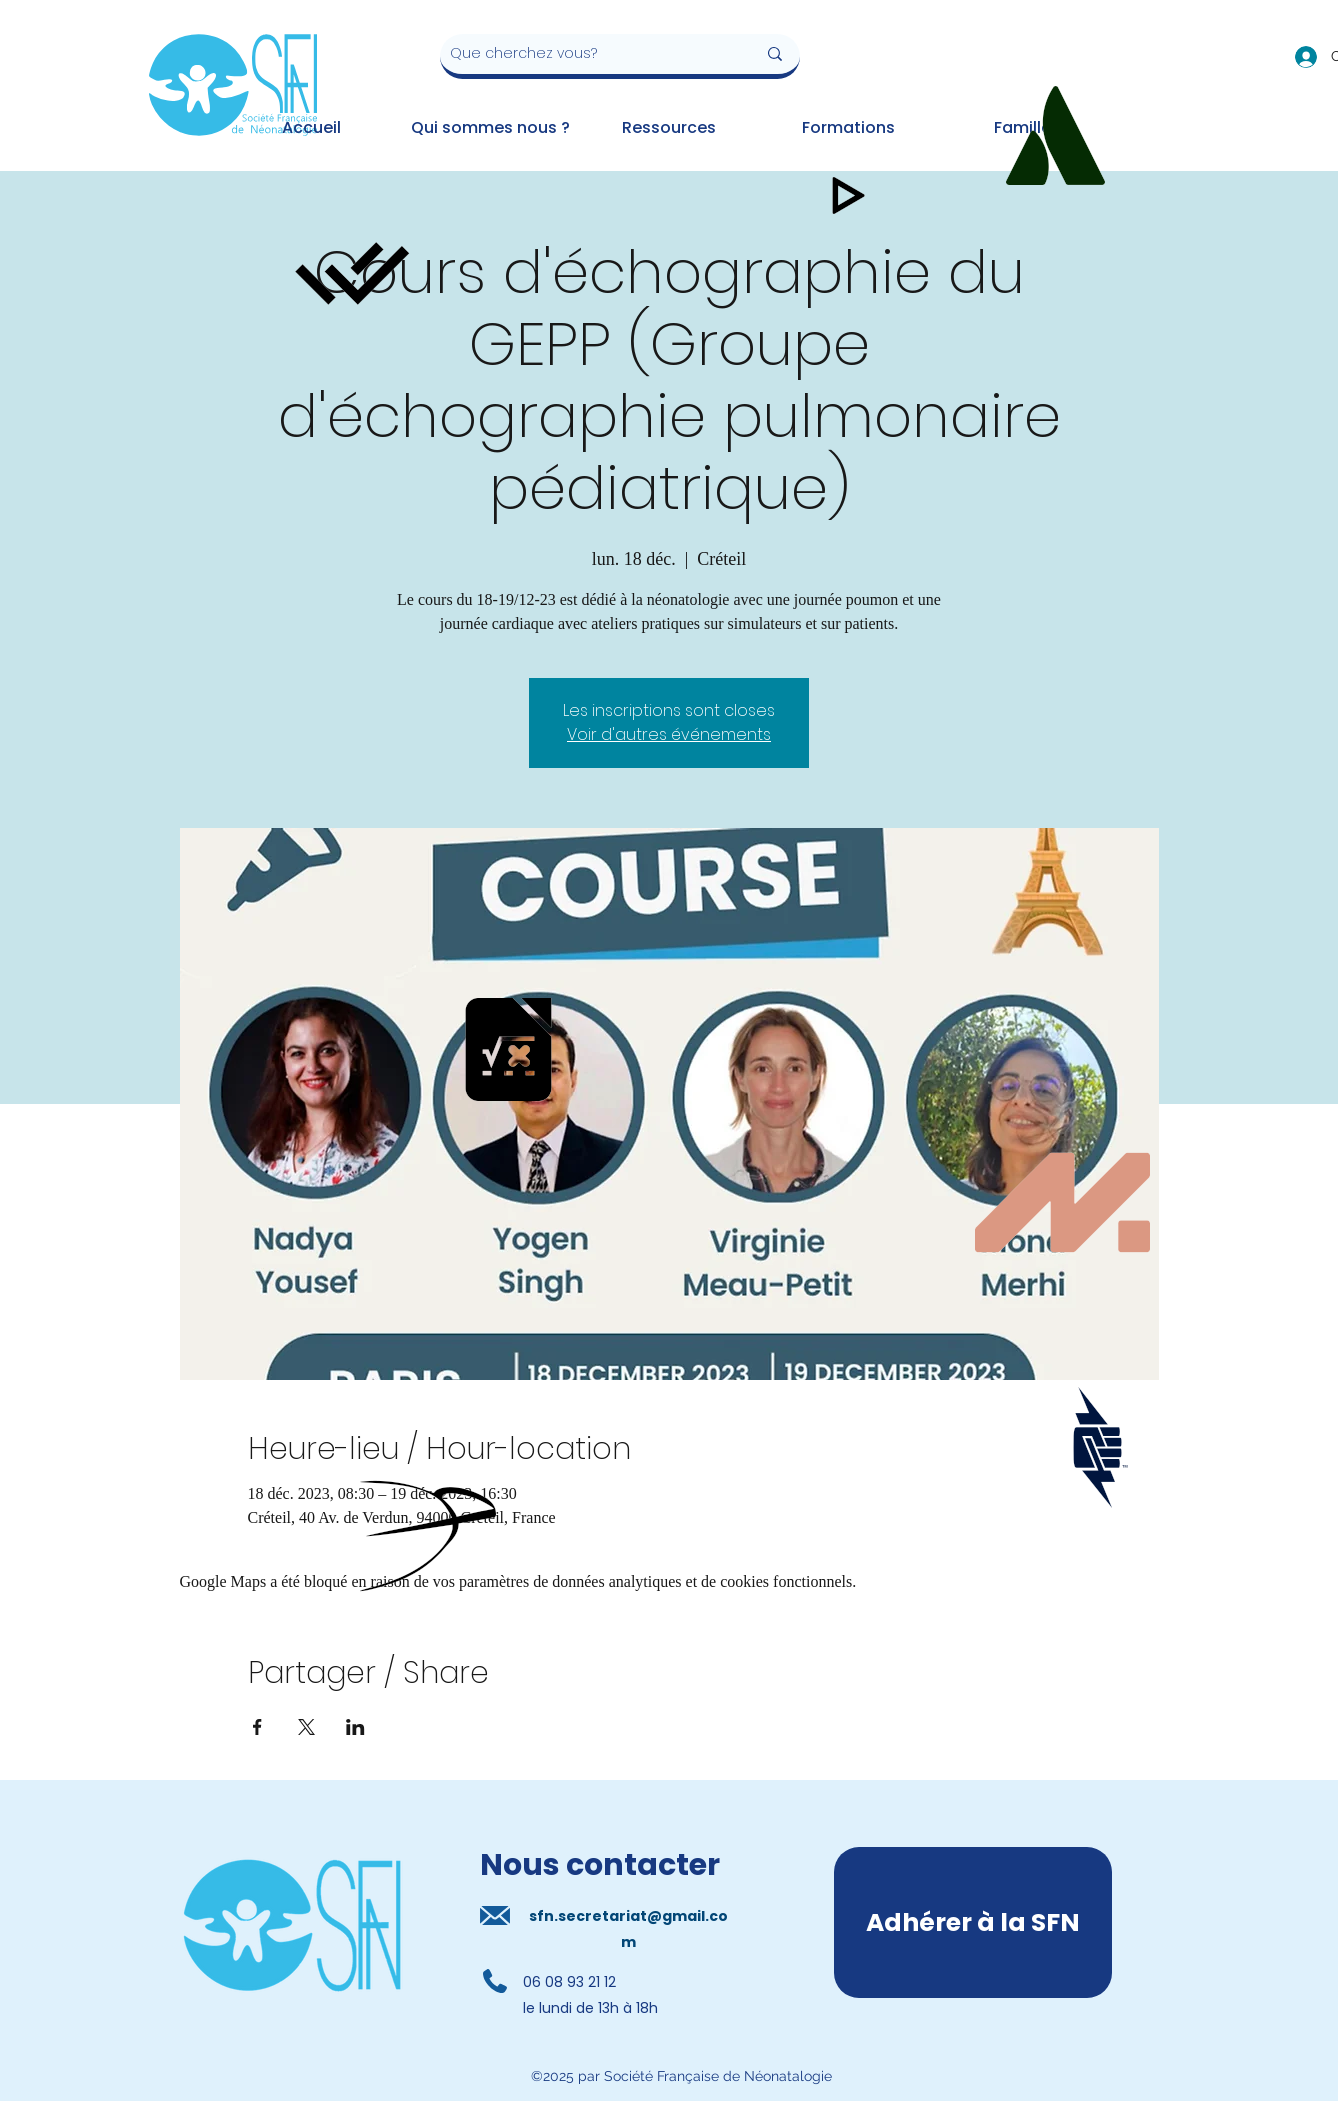 This screenshot has height=2101, width=1338. What do you see at coordinates (1062, 1202) in the screenshot?
I see `meizu brand logo` at bounding box center [1062, 1202].